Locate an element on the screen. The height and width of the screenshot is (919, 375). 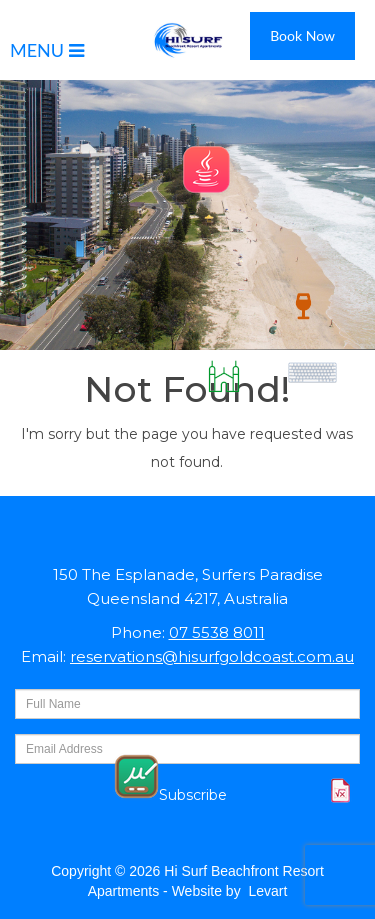
launch java application is located at coordinates (206, 169).